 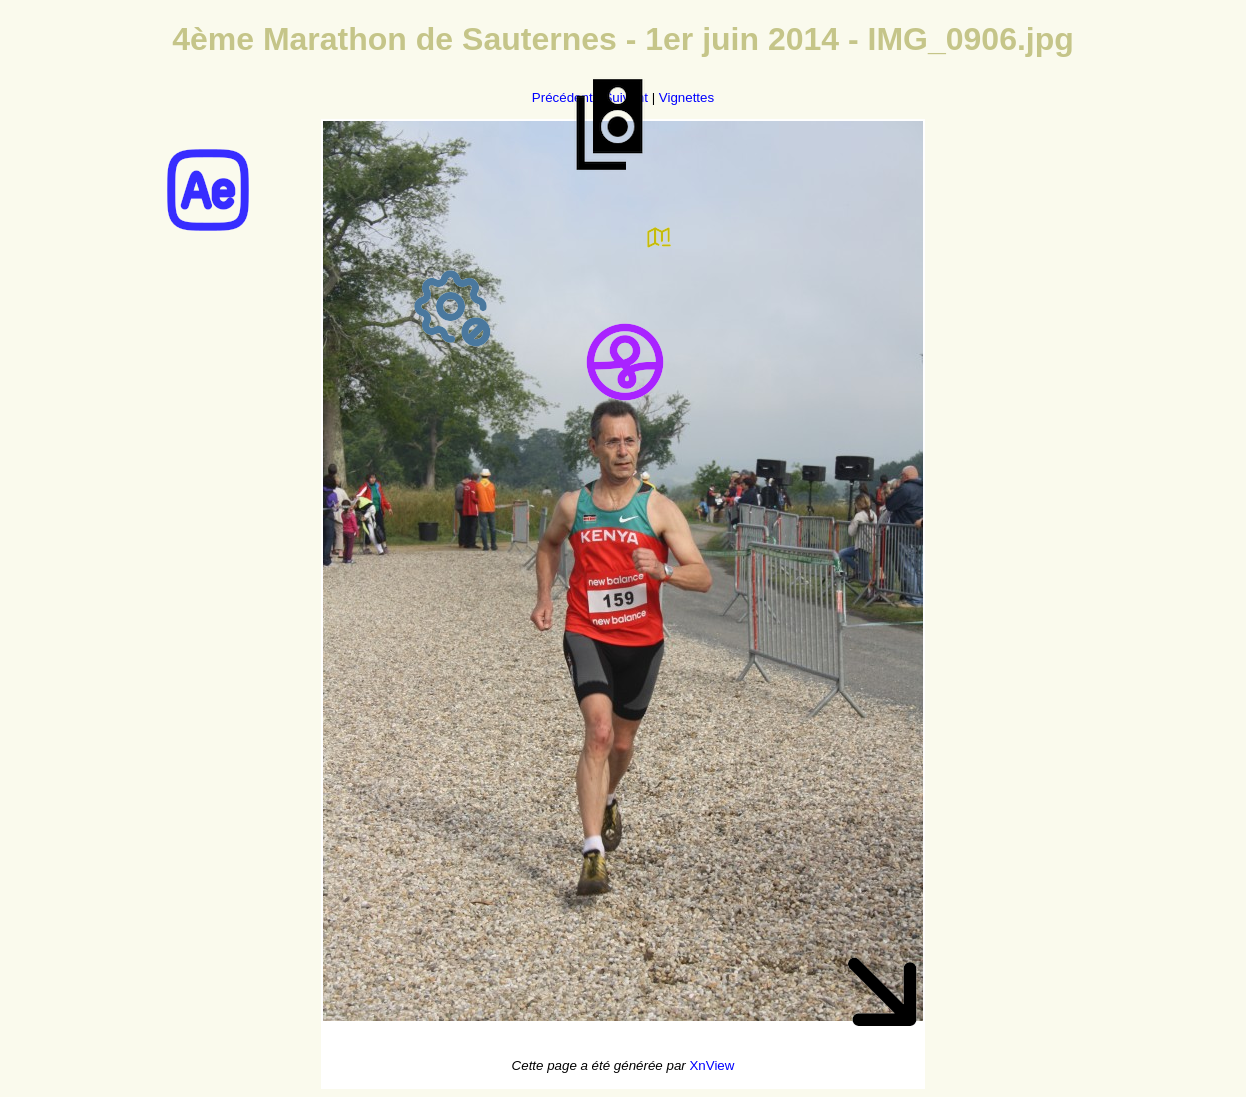 What do you see at coordinates (882, 992) in the screenshot?
I see `navigate to the next item diagonally` at bounding box center [882, 992].